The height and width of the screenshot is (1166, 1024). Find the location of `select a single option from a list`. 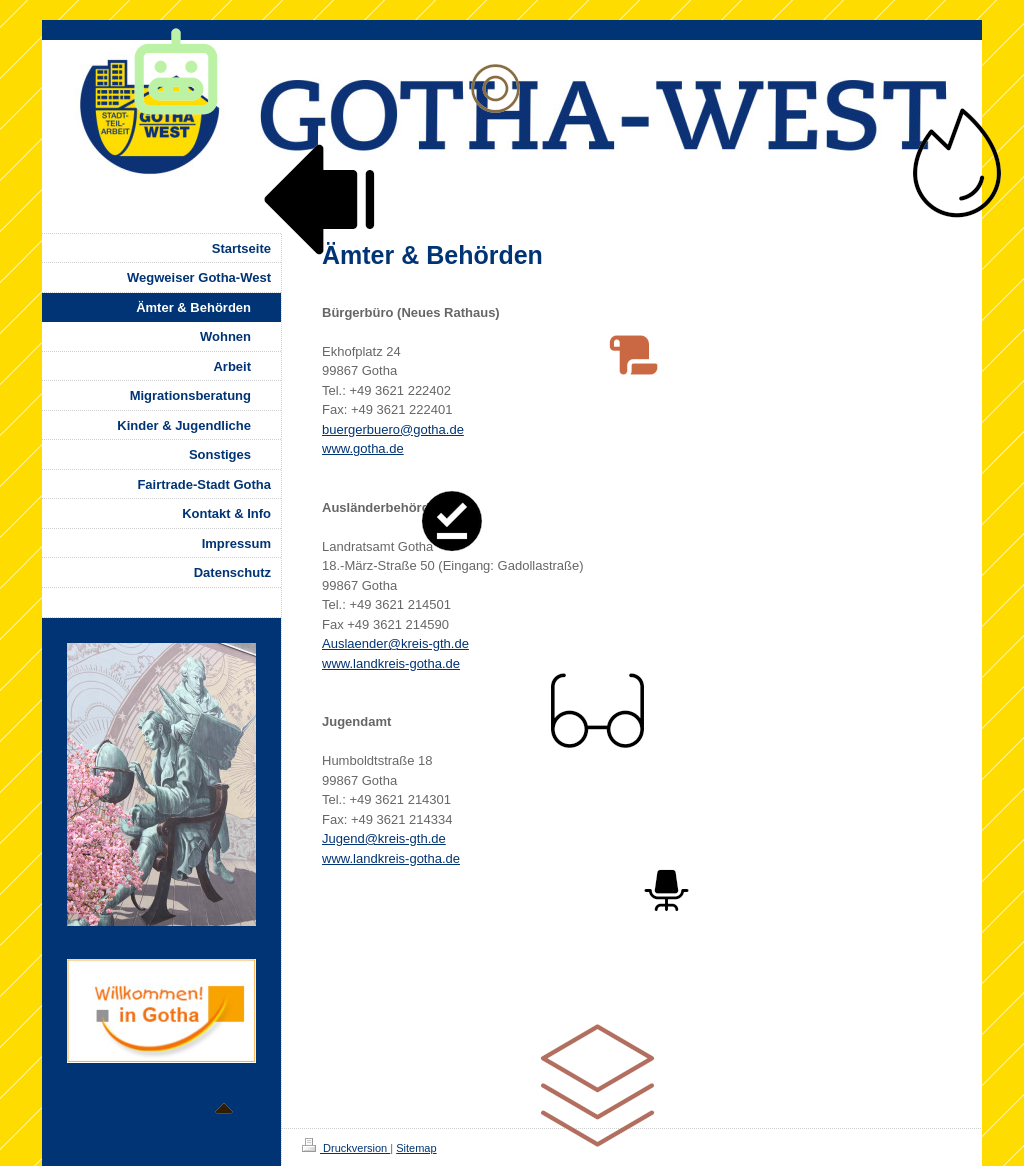

select a single option from a list is located at coordinates (495, 88).